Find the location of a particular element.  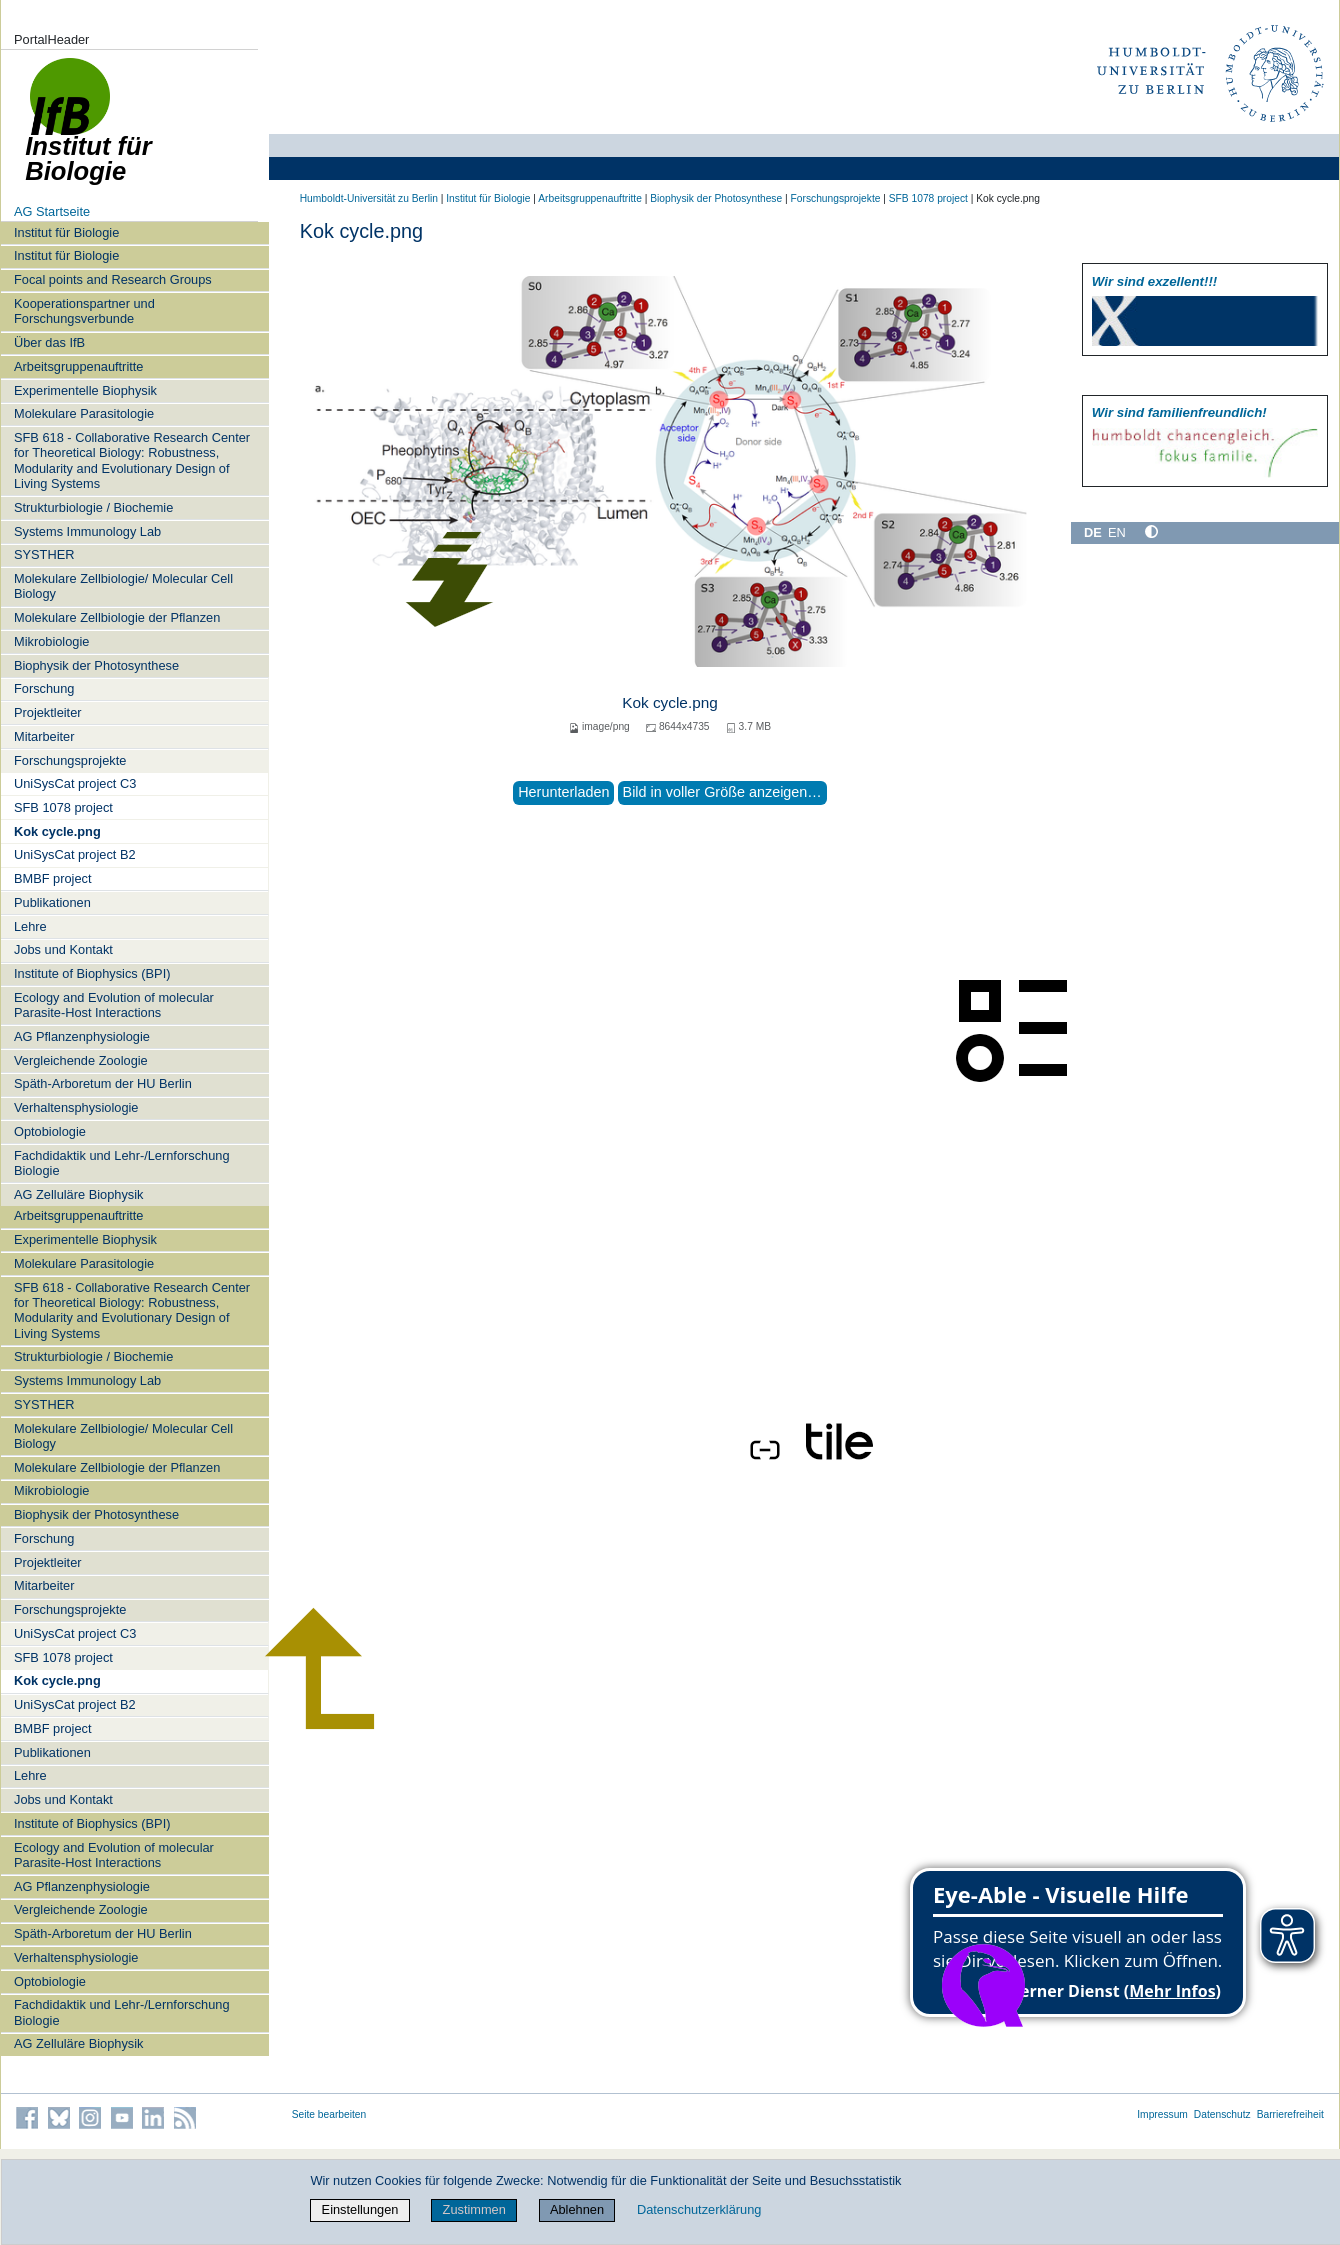

view list with mixed content types is located at coordinates (1013, 1028).